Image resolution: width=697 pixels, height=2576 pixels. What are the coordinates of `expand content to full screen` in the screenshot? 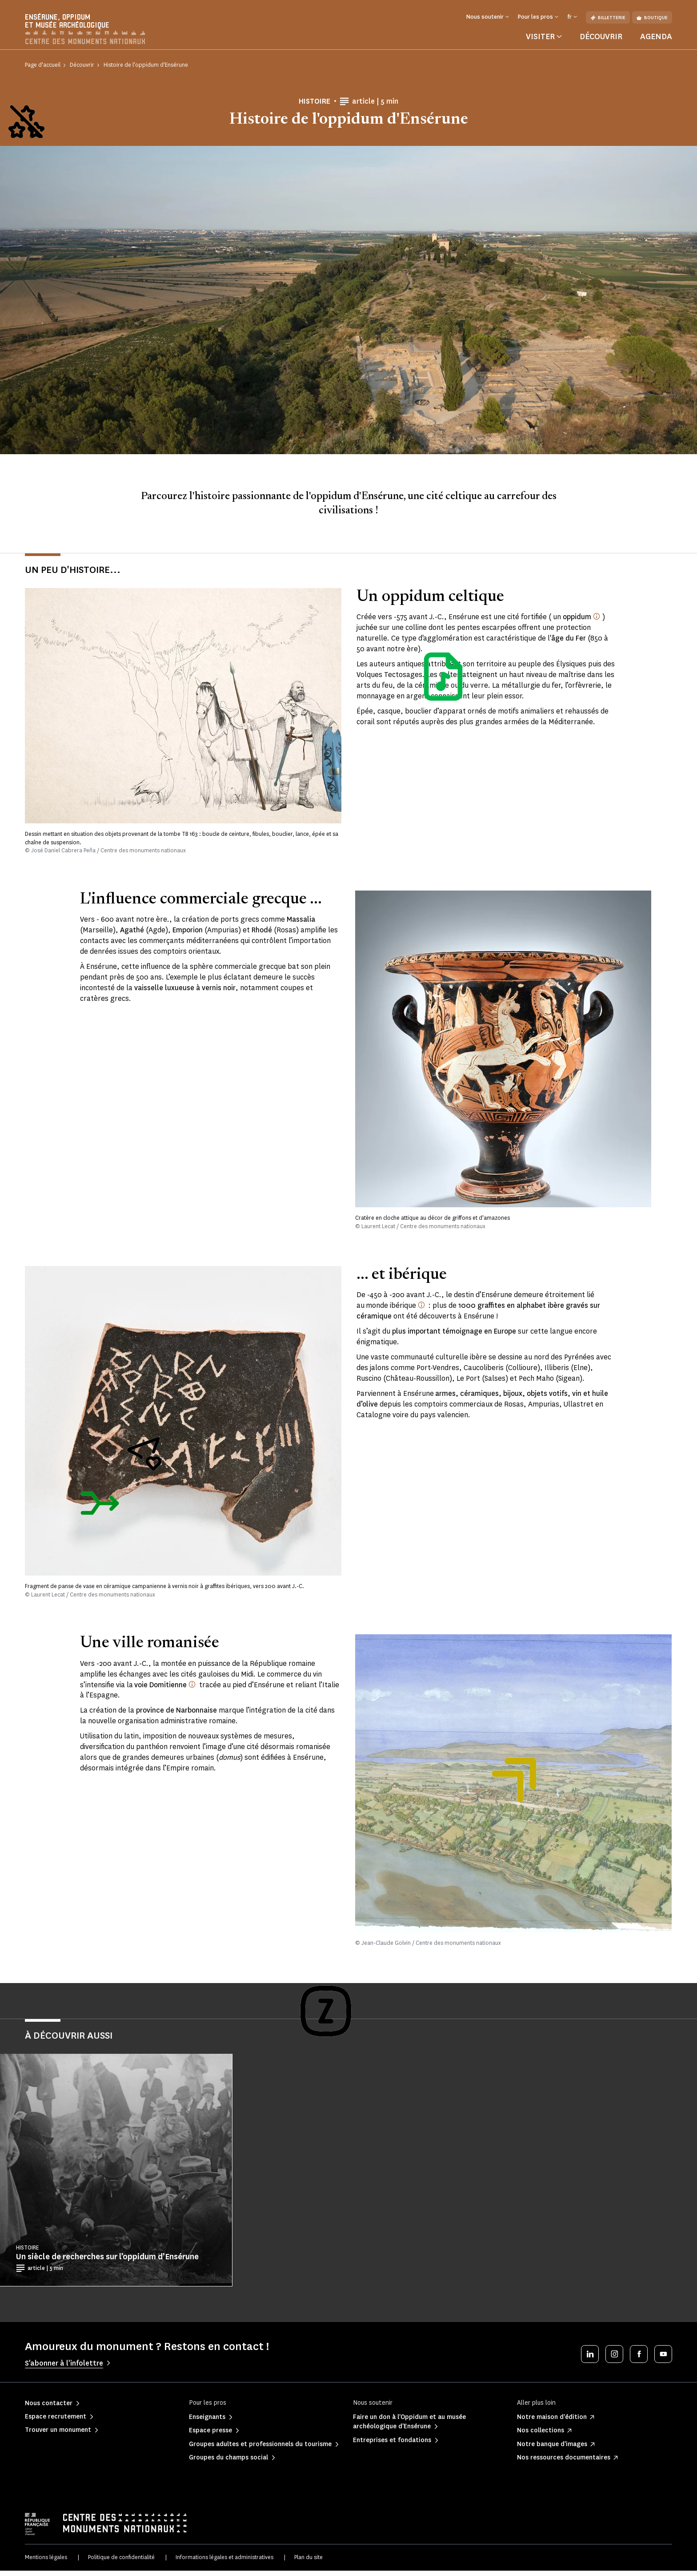 It's located at (517, 1777).